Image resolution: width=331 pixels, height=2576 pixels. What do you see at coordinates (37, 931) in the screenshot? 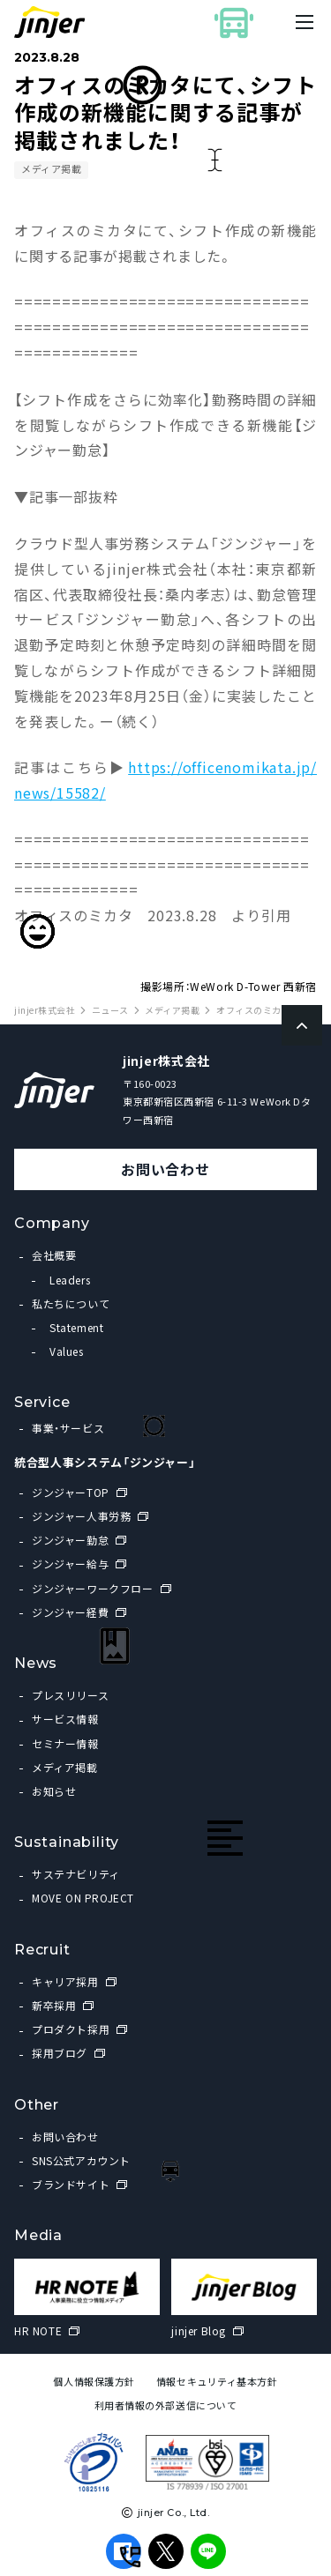
I see `rate your experience as very satisfied` at bounding box center [37, 931].